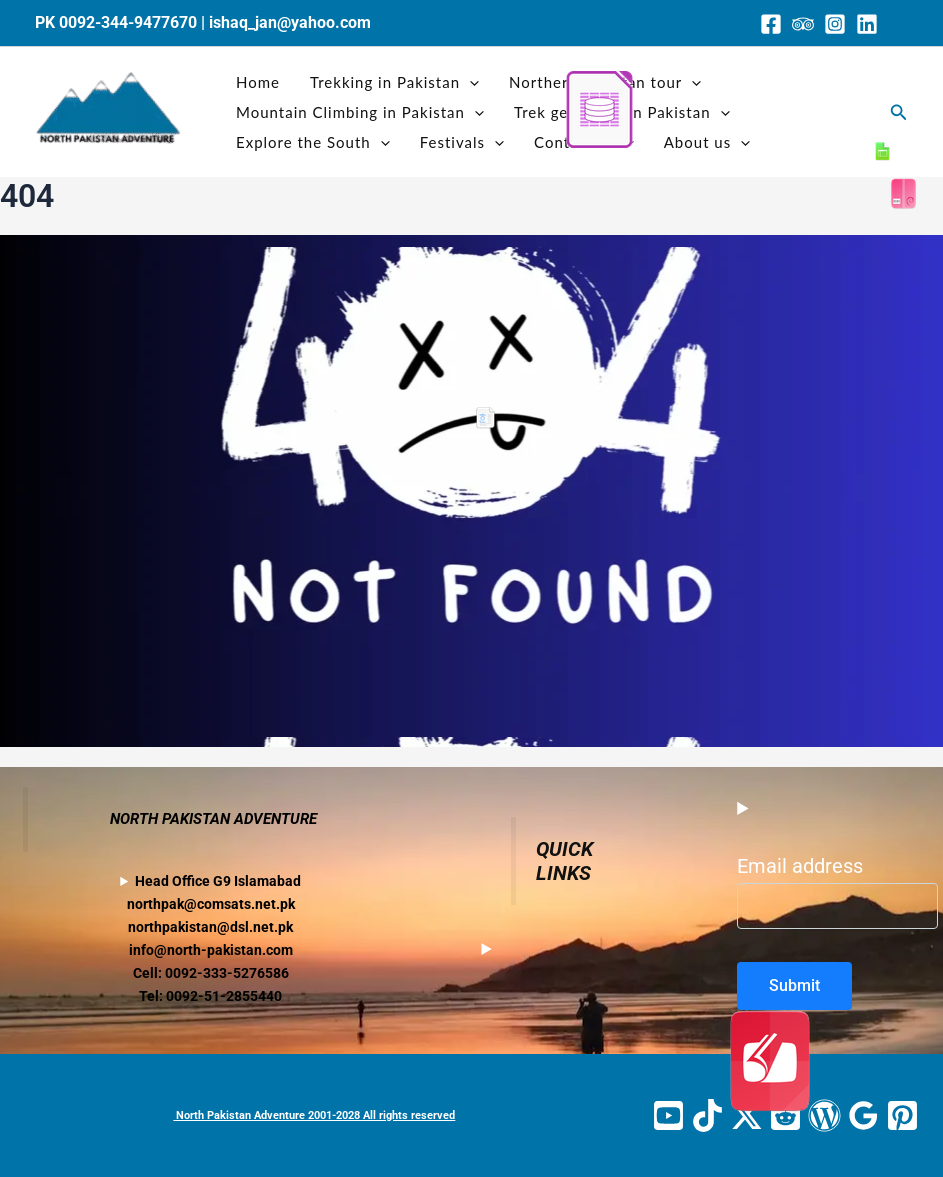  Describe the element at coordinates (599, 109) in the screenshot. I see `open a libreoffice base database file` at that location.